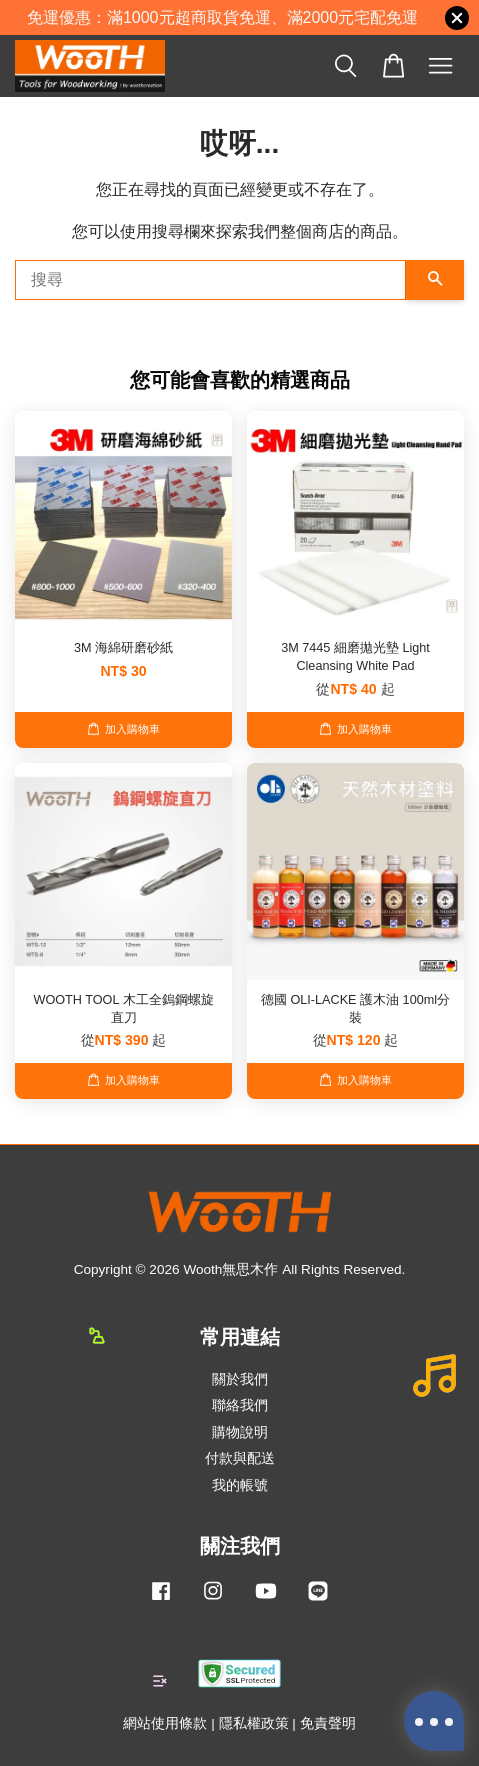 Image resolution: width=479 pixels, height=1766 pixels. I want to click on toggle wall lamp or sconce lighting, so click(97, 1336).